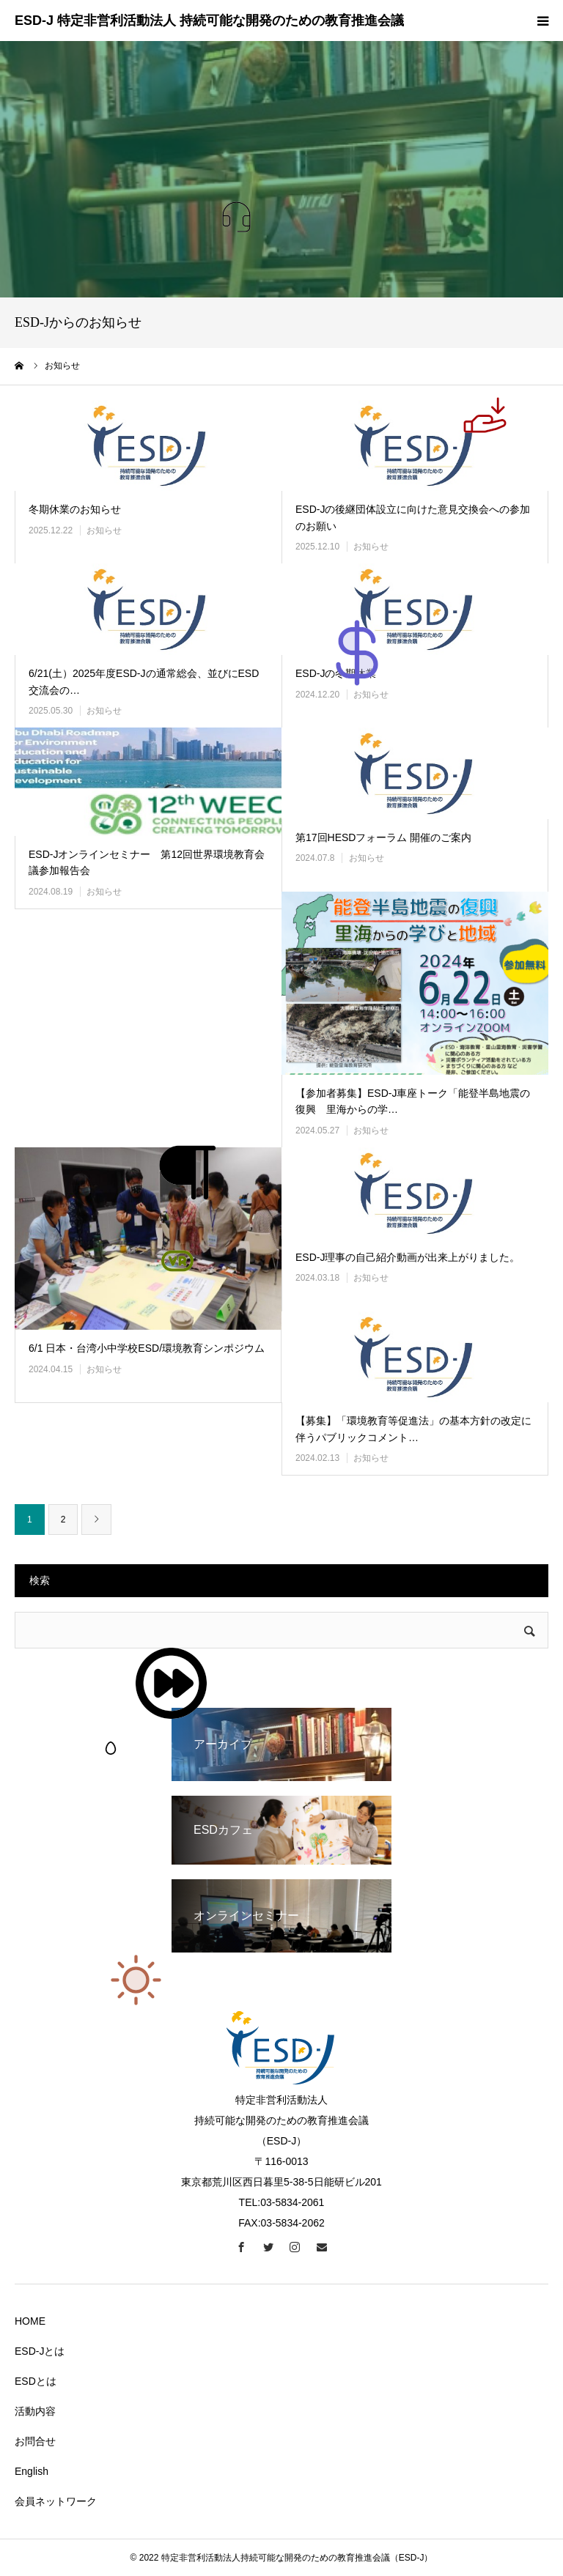 This screenshot has width=563, height=2576. What do you see at coordinates (177, 1261) in the screenshot?
I see `access virtual reality mode or settings` at bounding box center [177, 1261].